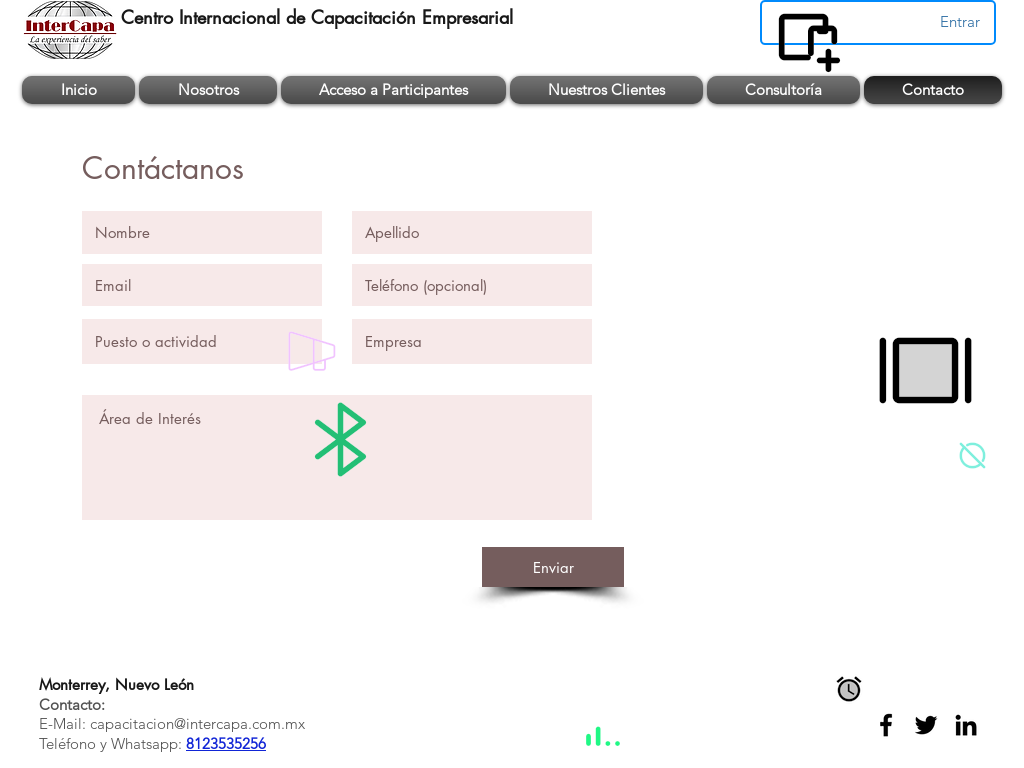  Describe the element at coordinates (340, 439) in the screenshot. I see `toggle bluetooth connectivity on or off` at that location.